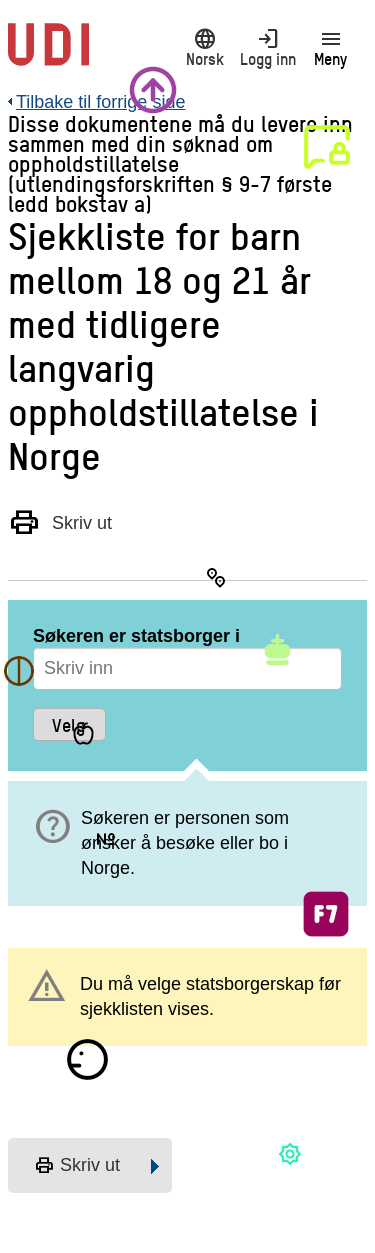 This screenshot has width=375, height=1253. What do you see at coordinates (326, 914) in the screenshot?
I see `F7 keyboard function key` at bounding box center [326, 914].